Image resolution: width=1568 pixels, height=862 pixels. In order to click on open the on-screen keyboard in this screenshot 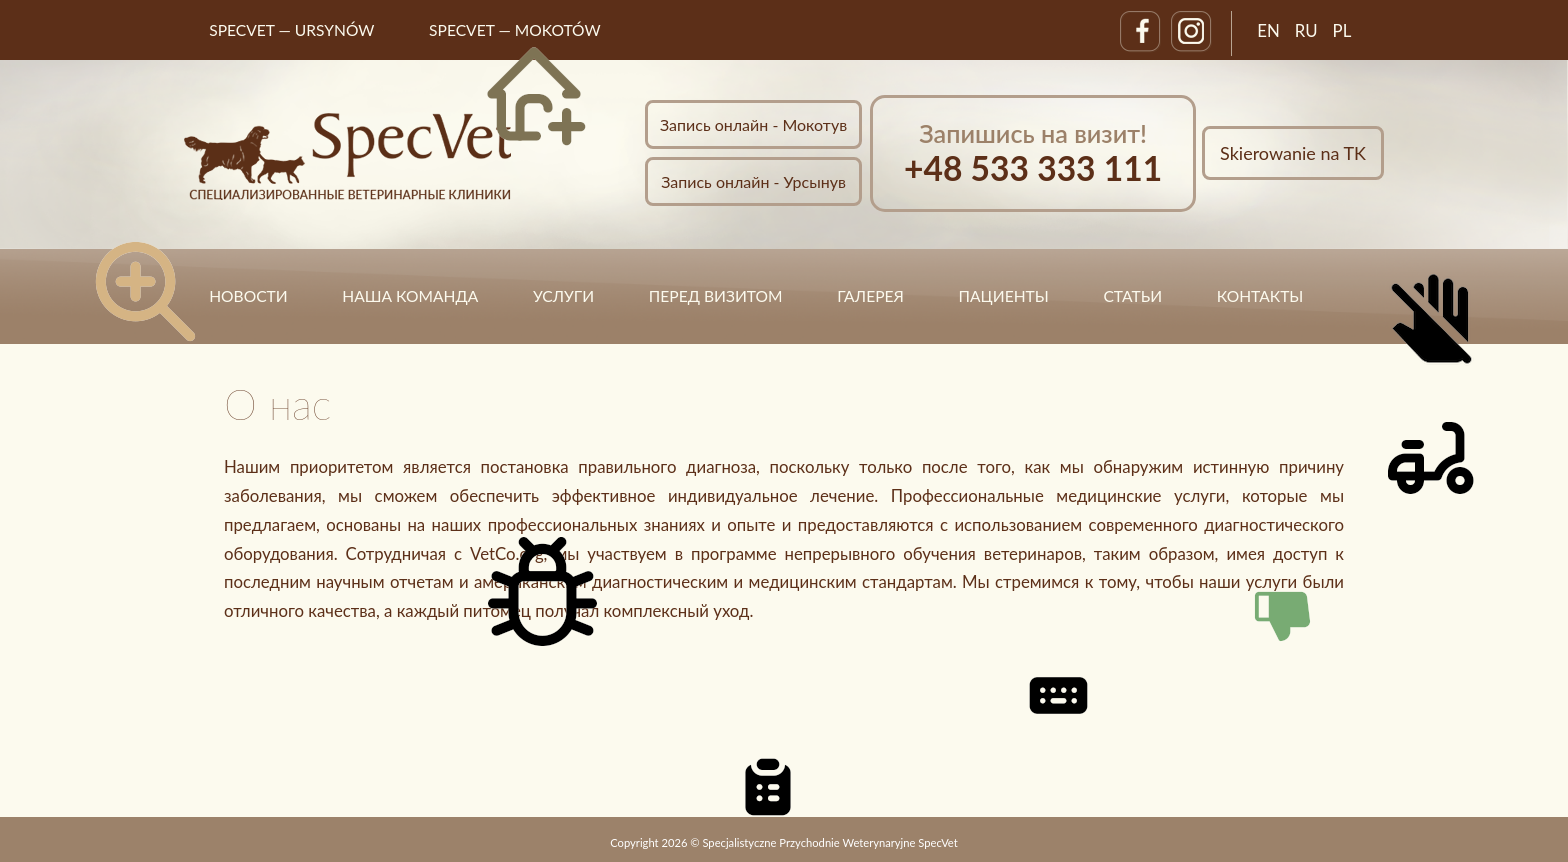, I will do `click(1058, 695)`.